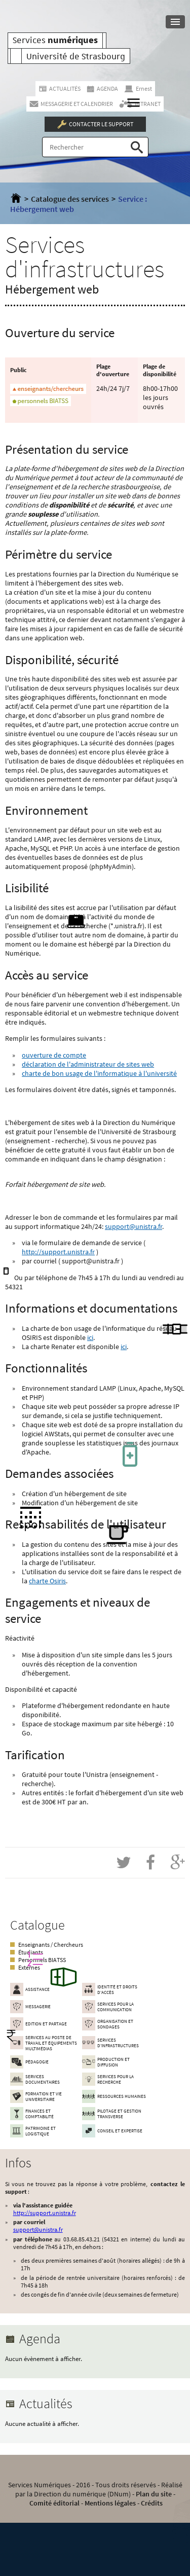 The height and width of the screenshot is (2576, 190). What do you see at coordinates (35, 1959) in the screenshot?
I see `create a numbered list` at bounding box center [35, 1959].